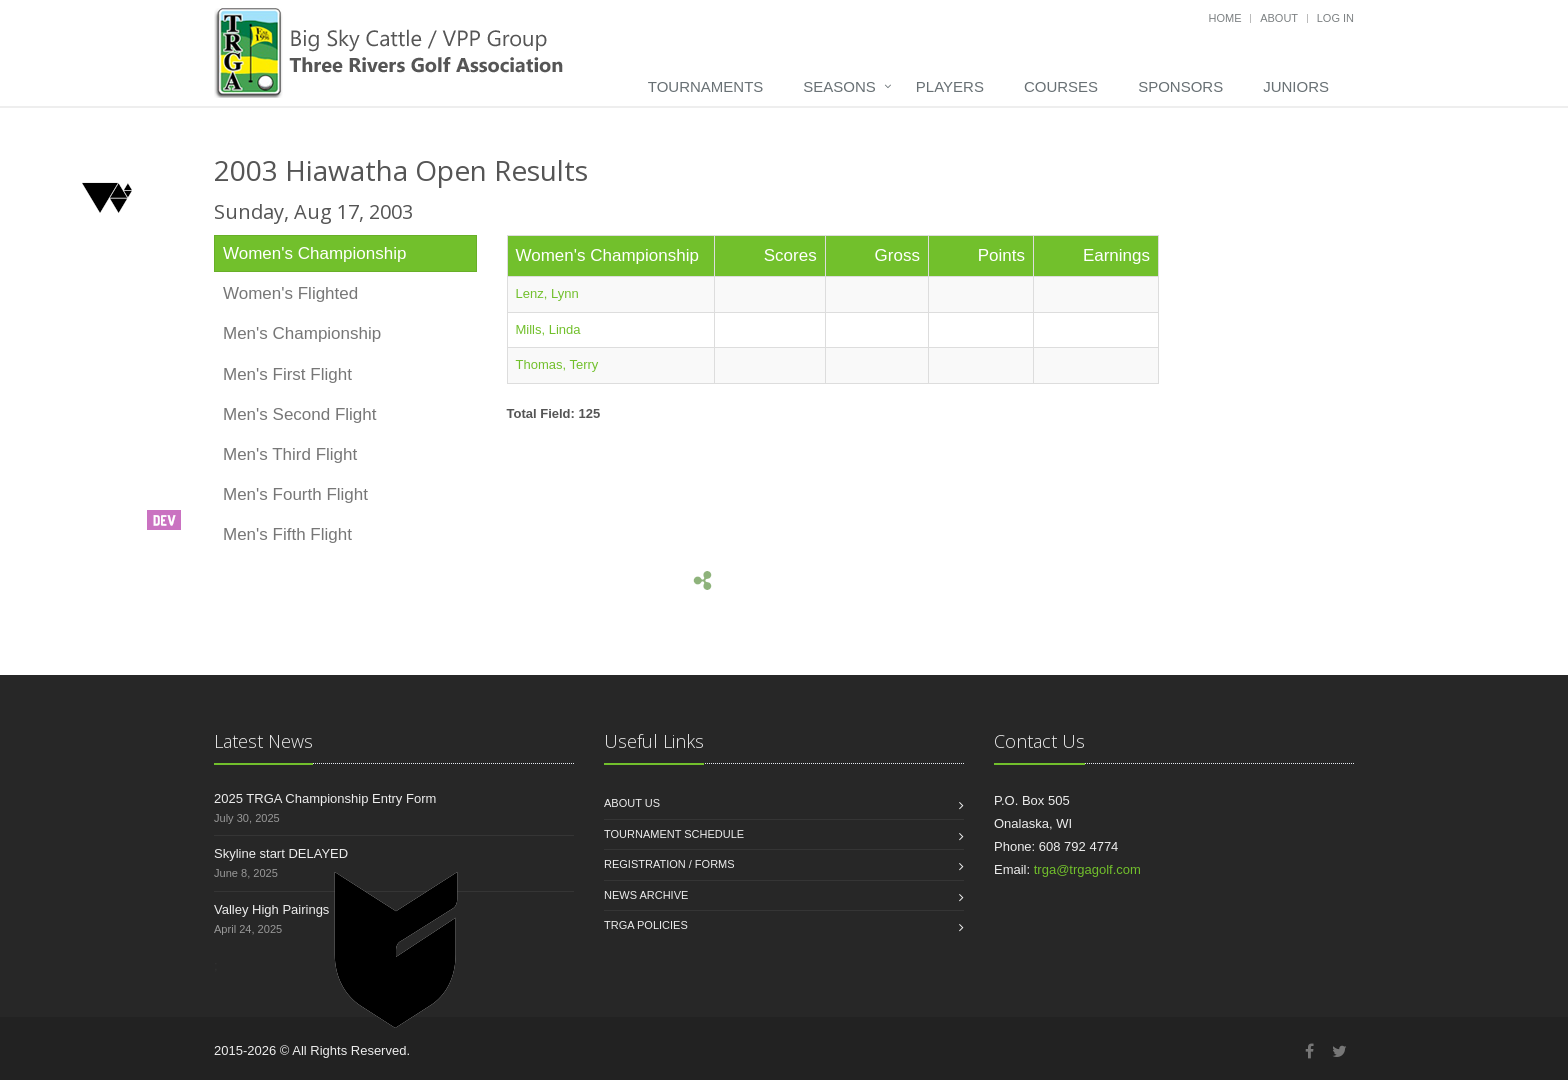 This screenshot has width=1568, height=1080. Describe the element at coordinates (164, 520) in the screenshot. I see `visit the DEV Community platform` at that location.